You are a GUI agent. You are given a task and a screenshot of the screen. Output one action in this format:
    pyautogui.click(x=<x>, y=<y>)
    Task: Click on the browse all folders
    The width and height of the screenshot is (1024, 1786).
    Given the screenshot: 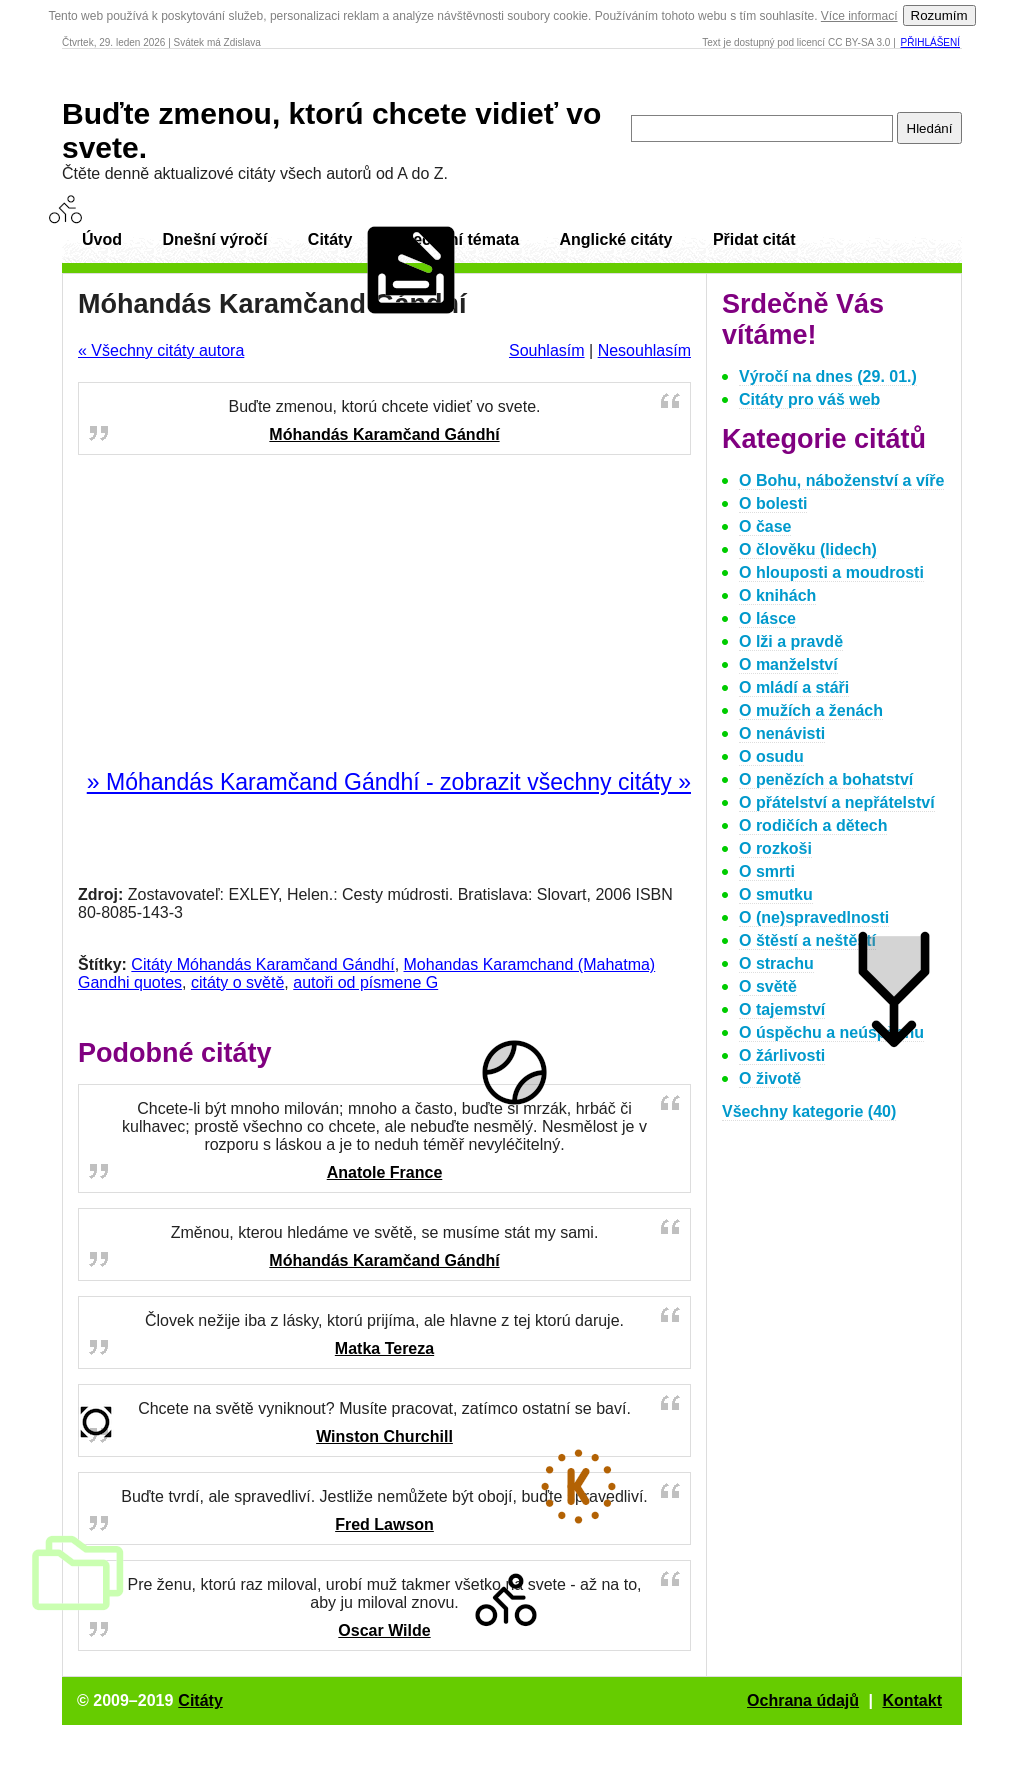 What is the action you would take?
    pyautogui.click(x=76, y=1573)
    